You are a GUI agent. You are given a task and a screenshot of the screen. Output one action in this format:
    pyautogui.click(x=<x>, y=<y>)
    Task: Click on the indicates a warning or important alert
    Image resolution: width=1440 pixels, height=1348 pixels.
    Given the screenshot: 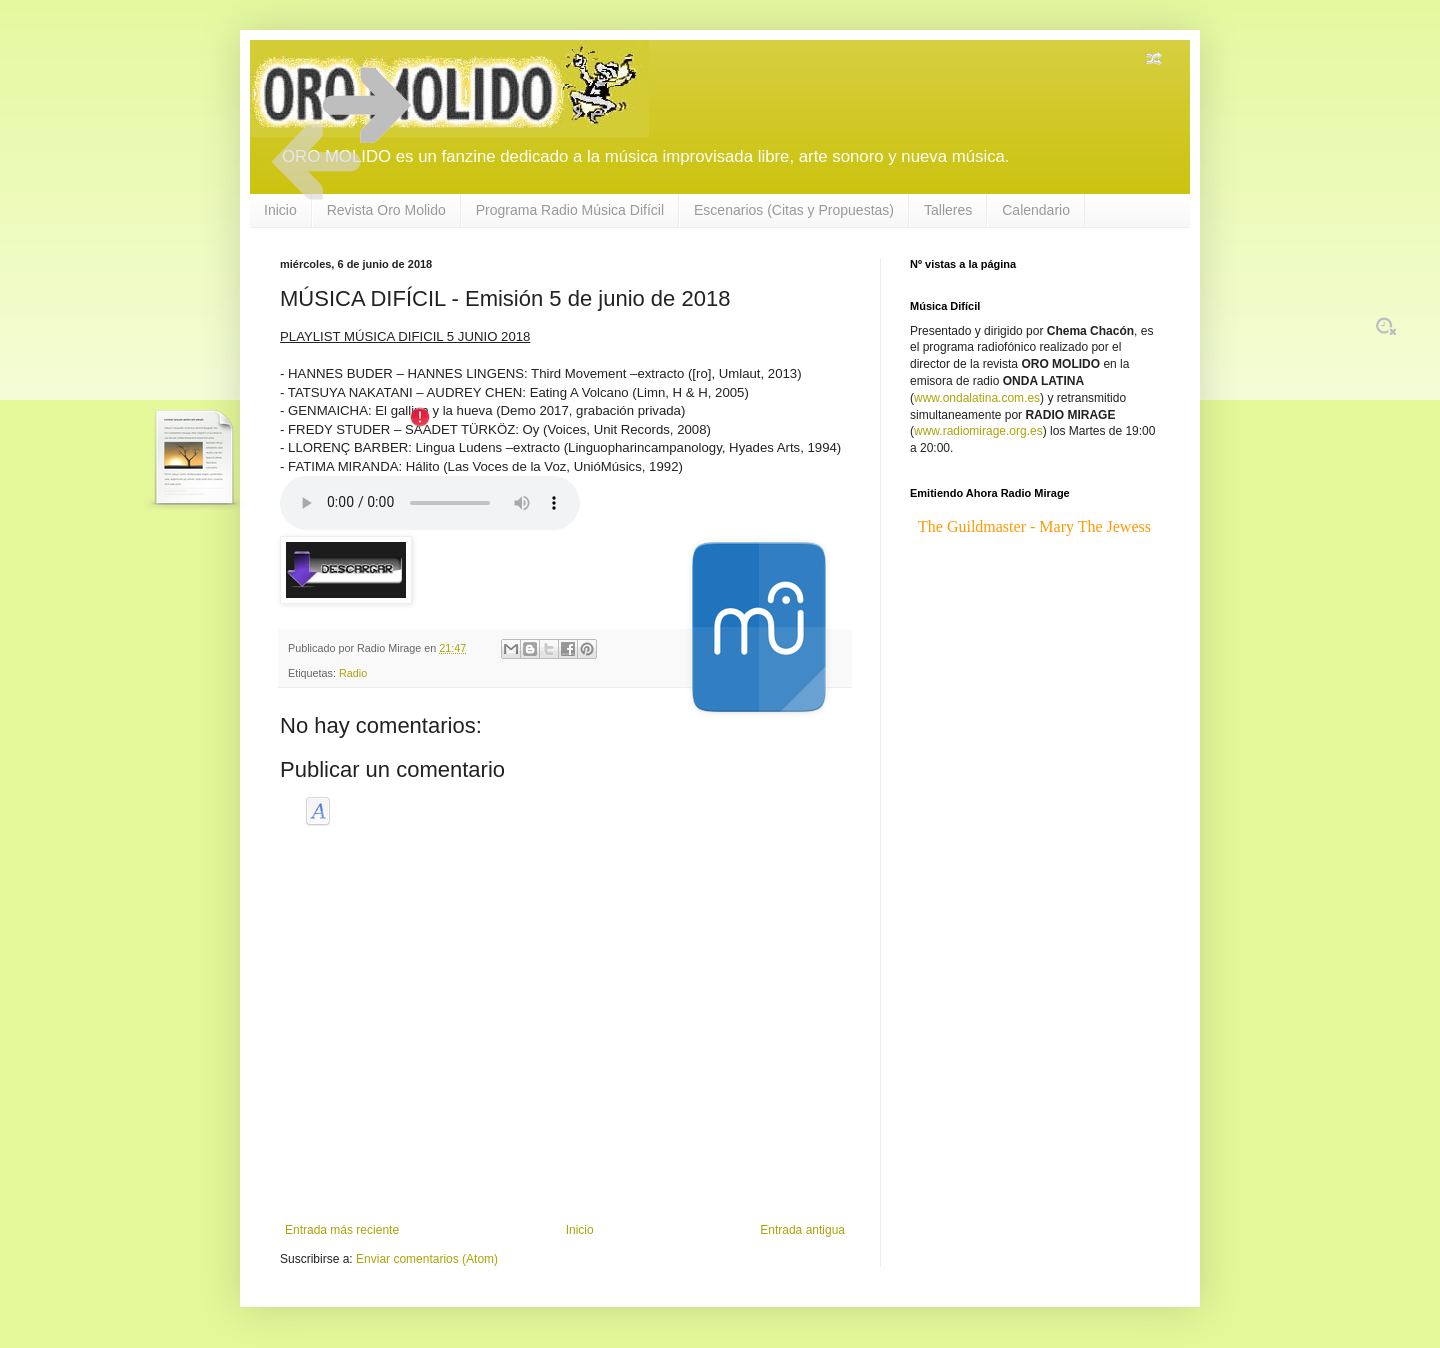 What is the action you would take?
    pyautogui.click(x=420, y=417)
    